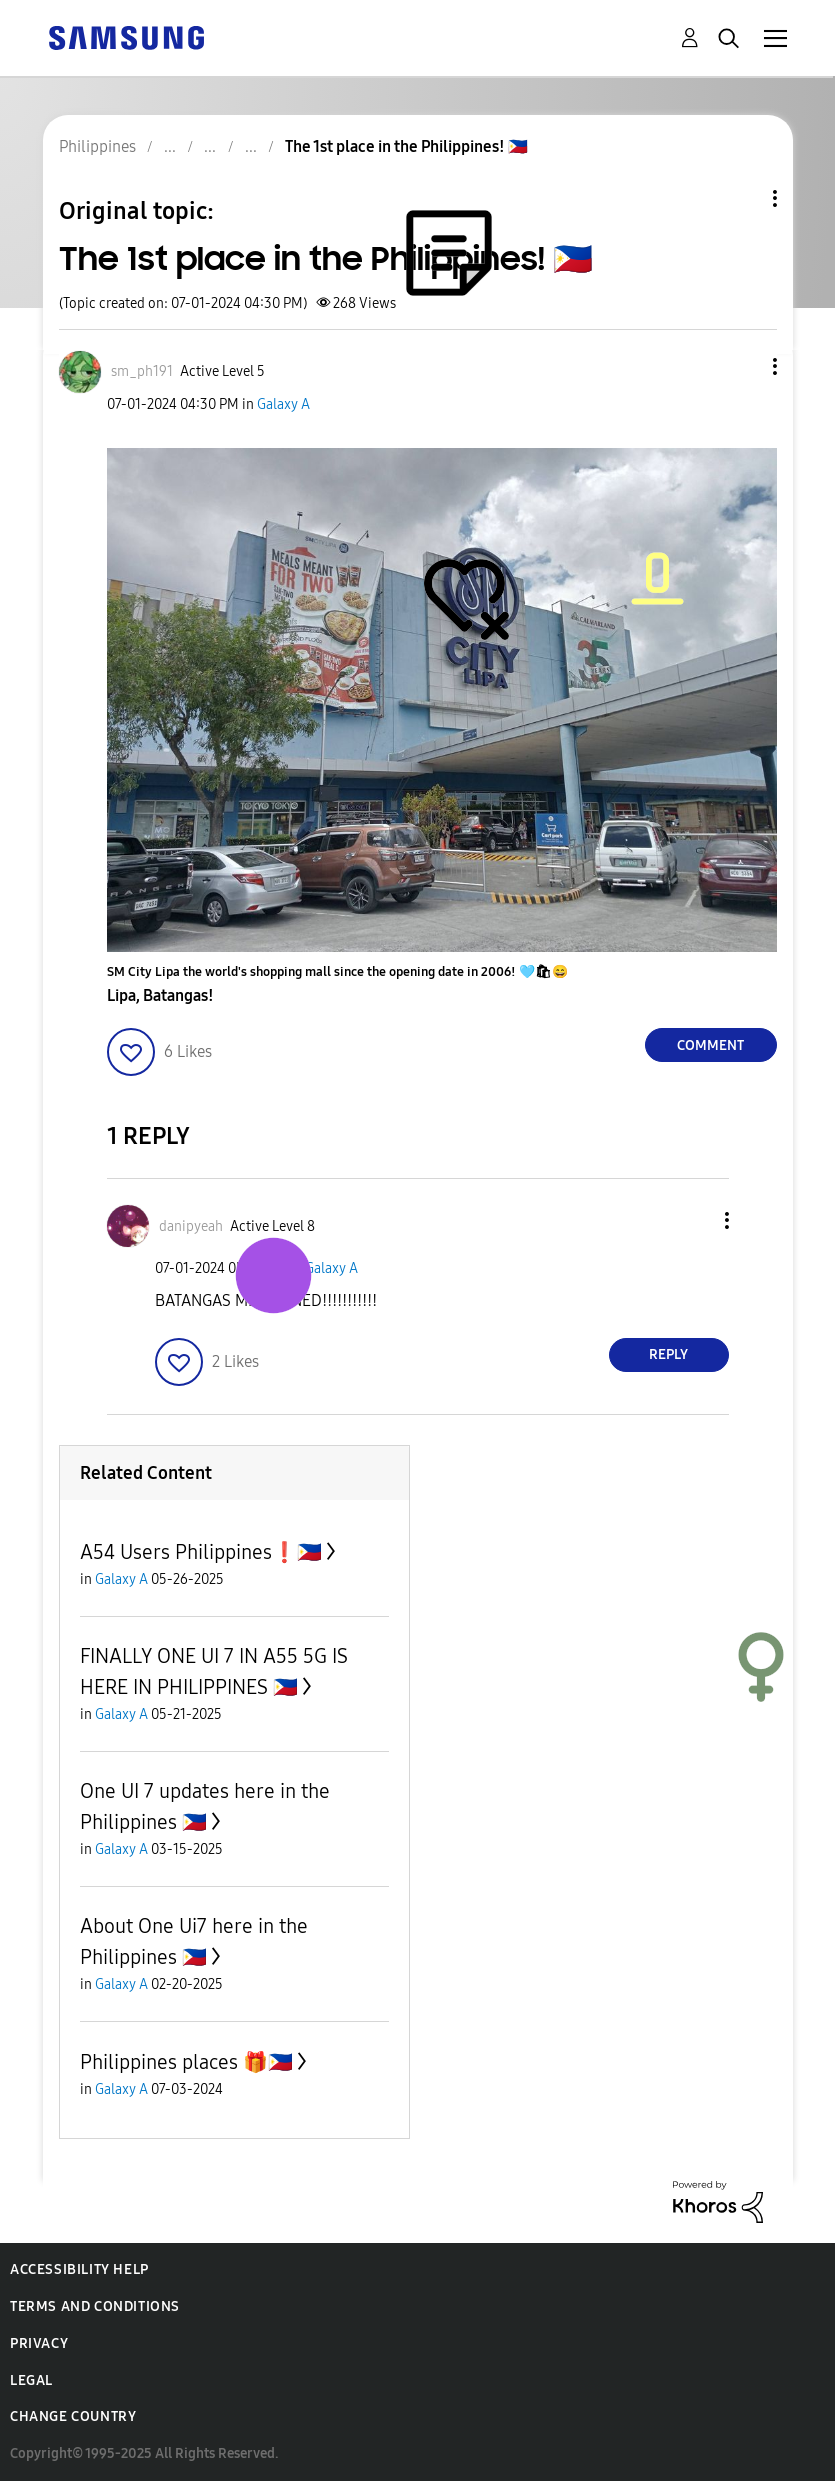 Image resolution: width=835 pixels, height=2481 pixels. Describe the element at coordinates (657, 578) in the screenshot. I see `align selected elements to the bottom` at that location.